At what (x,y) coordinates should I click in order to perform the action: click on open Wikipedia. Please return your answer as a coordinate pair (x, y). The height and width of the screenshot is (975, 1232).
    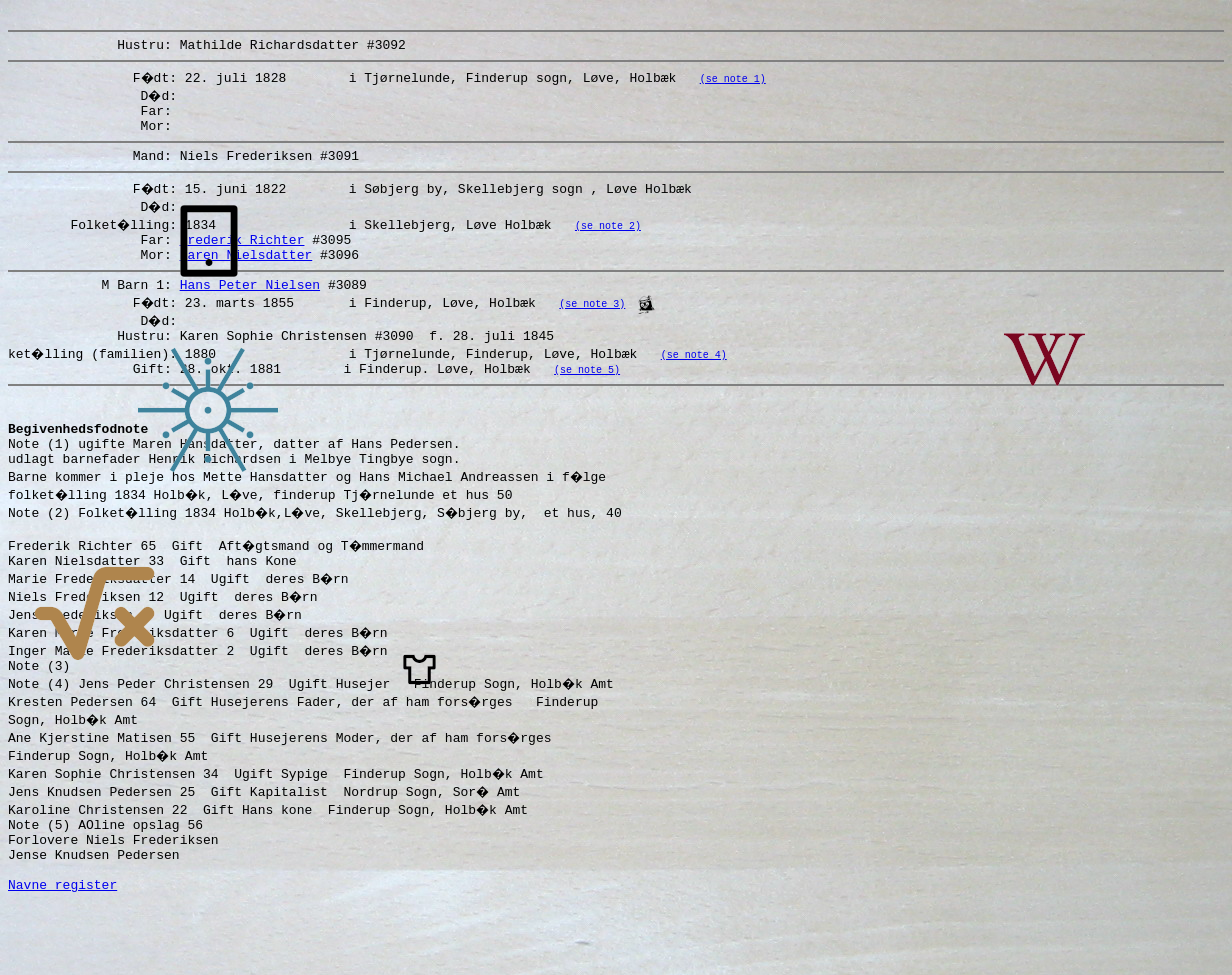
    Looking at the image, I should click on (1044, 359).